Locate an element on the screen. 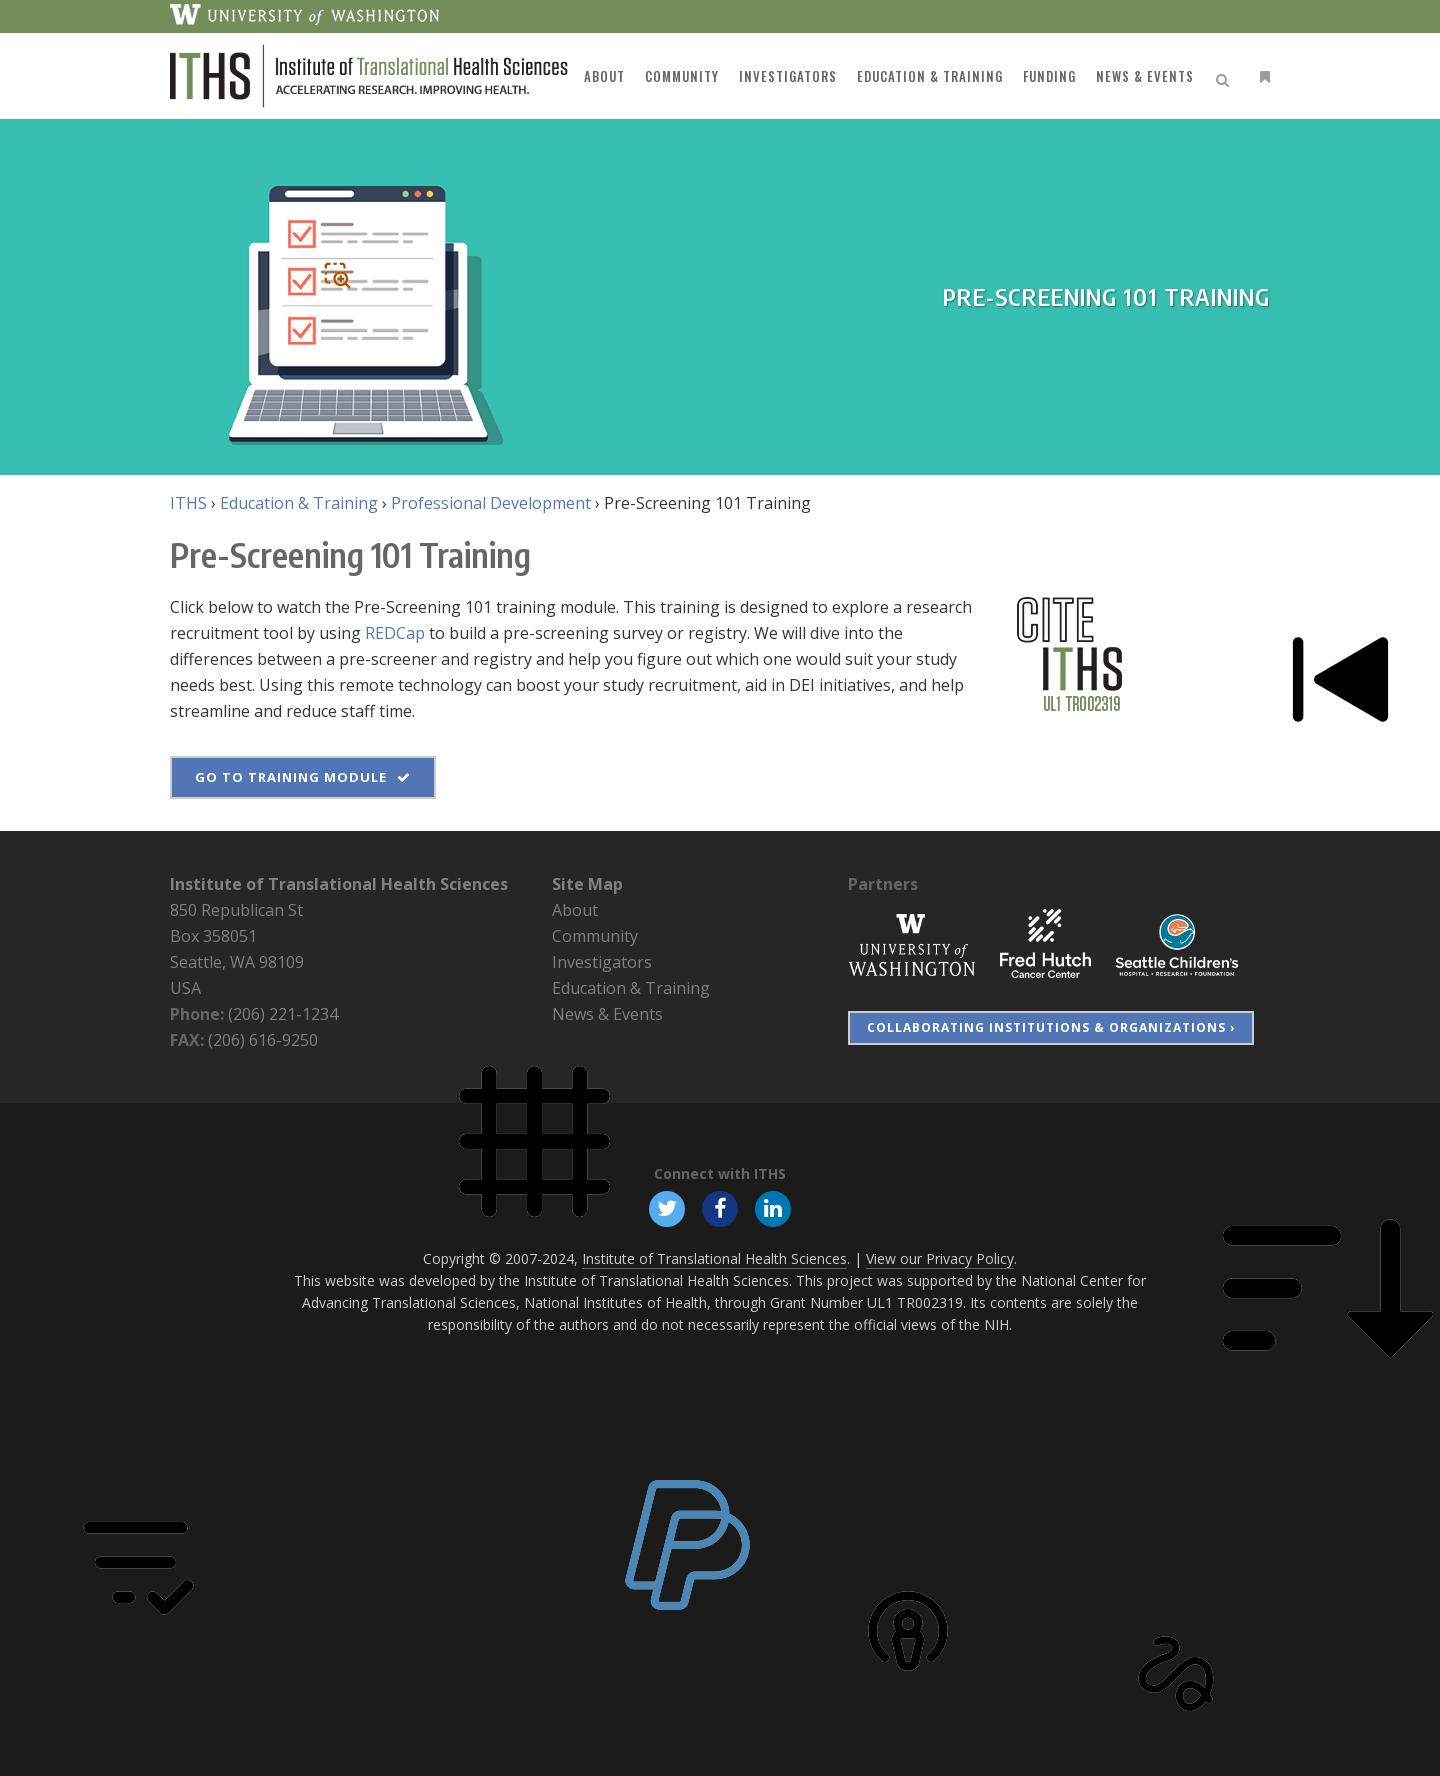  open Apple Podcasts app is located at coordinates (908, 1631).